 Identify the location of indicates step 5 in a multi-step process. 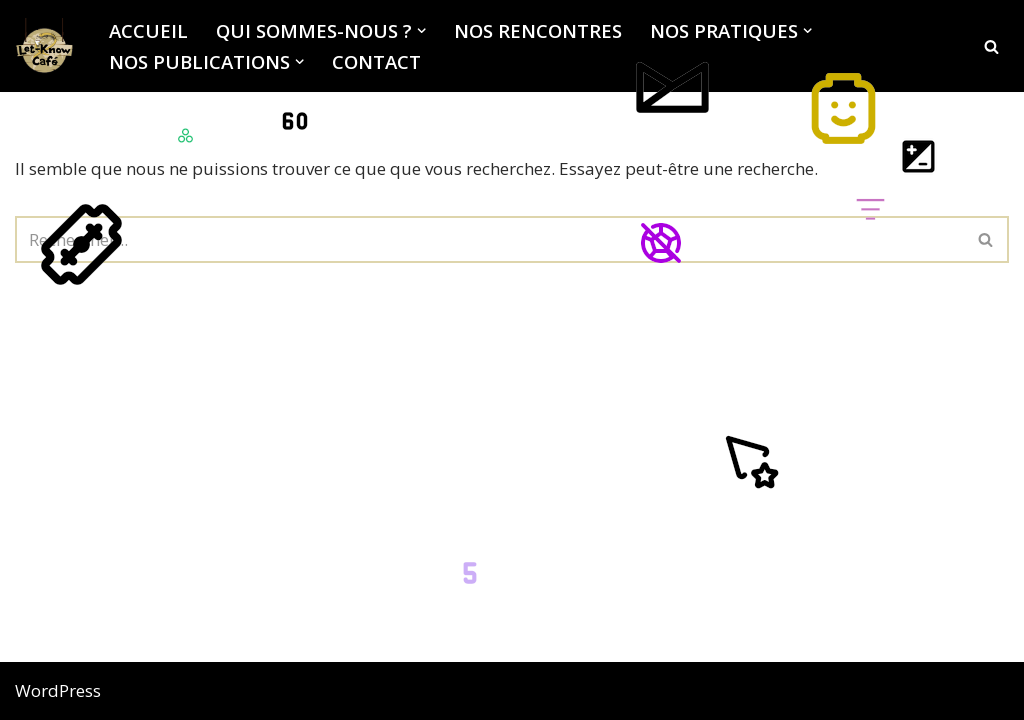
(470, 573).